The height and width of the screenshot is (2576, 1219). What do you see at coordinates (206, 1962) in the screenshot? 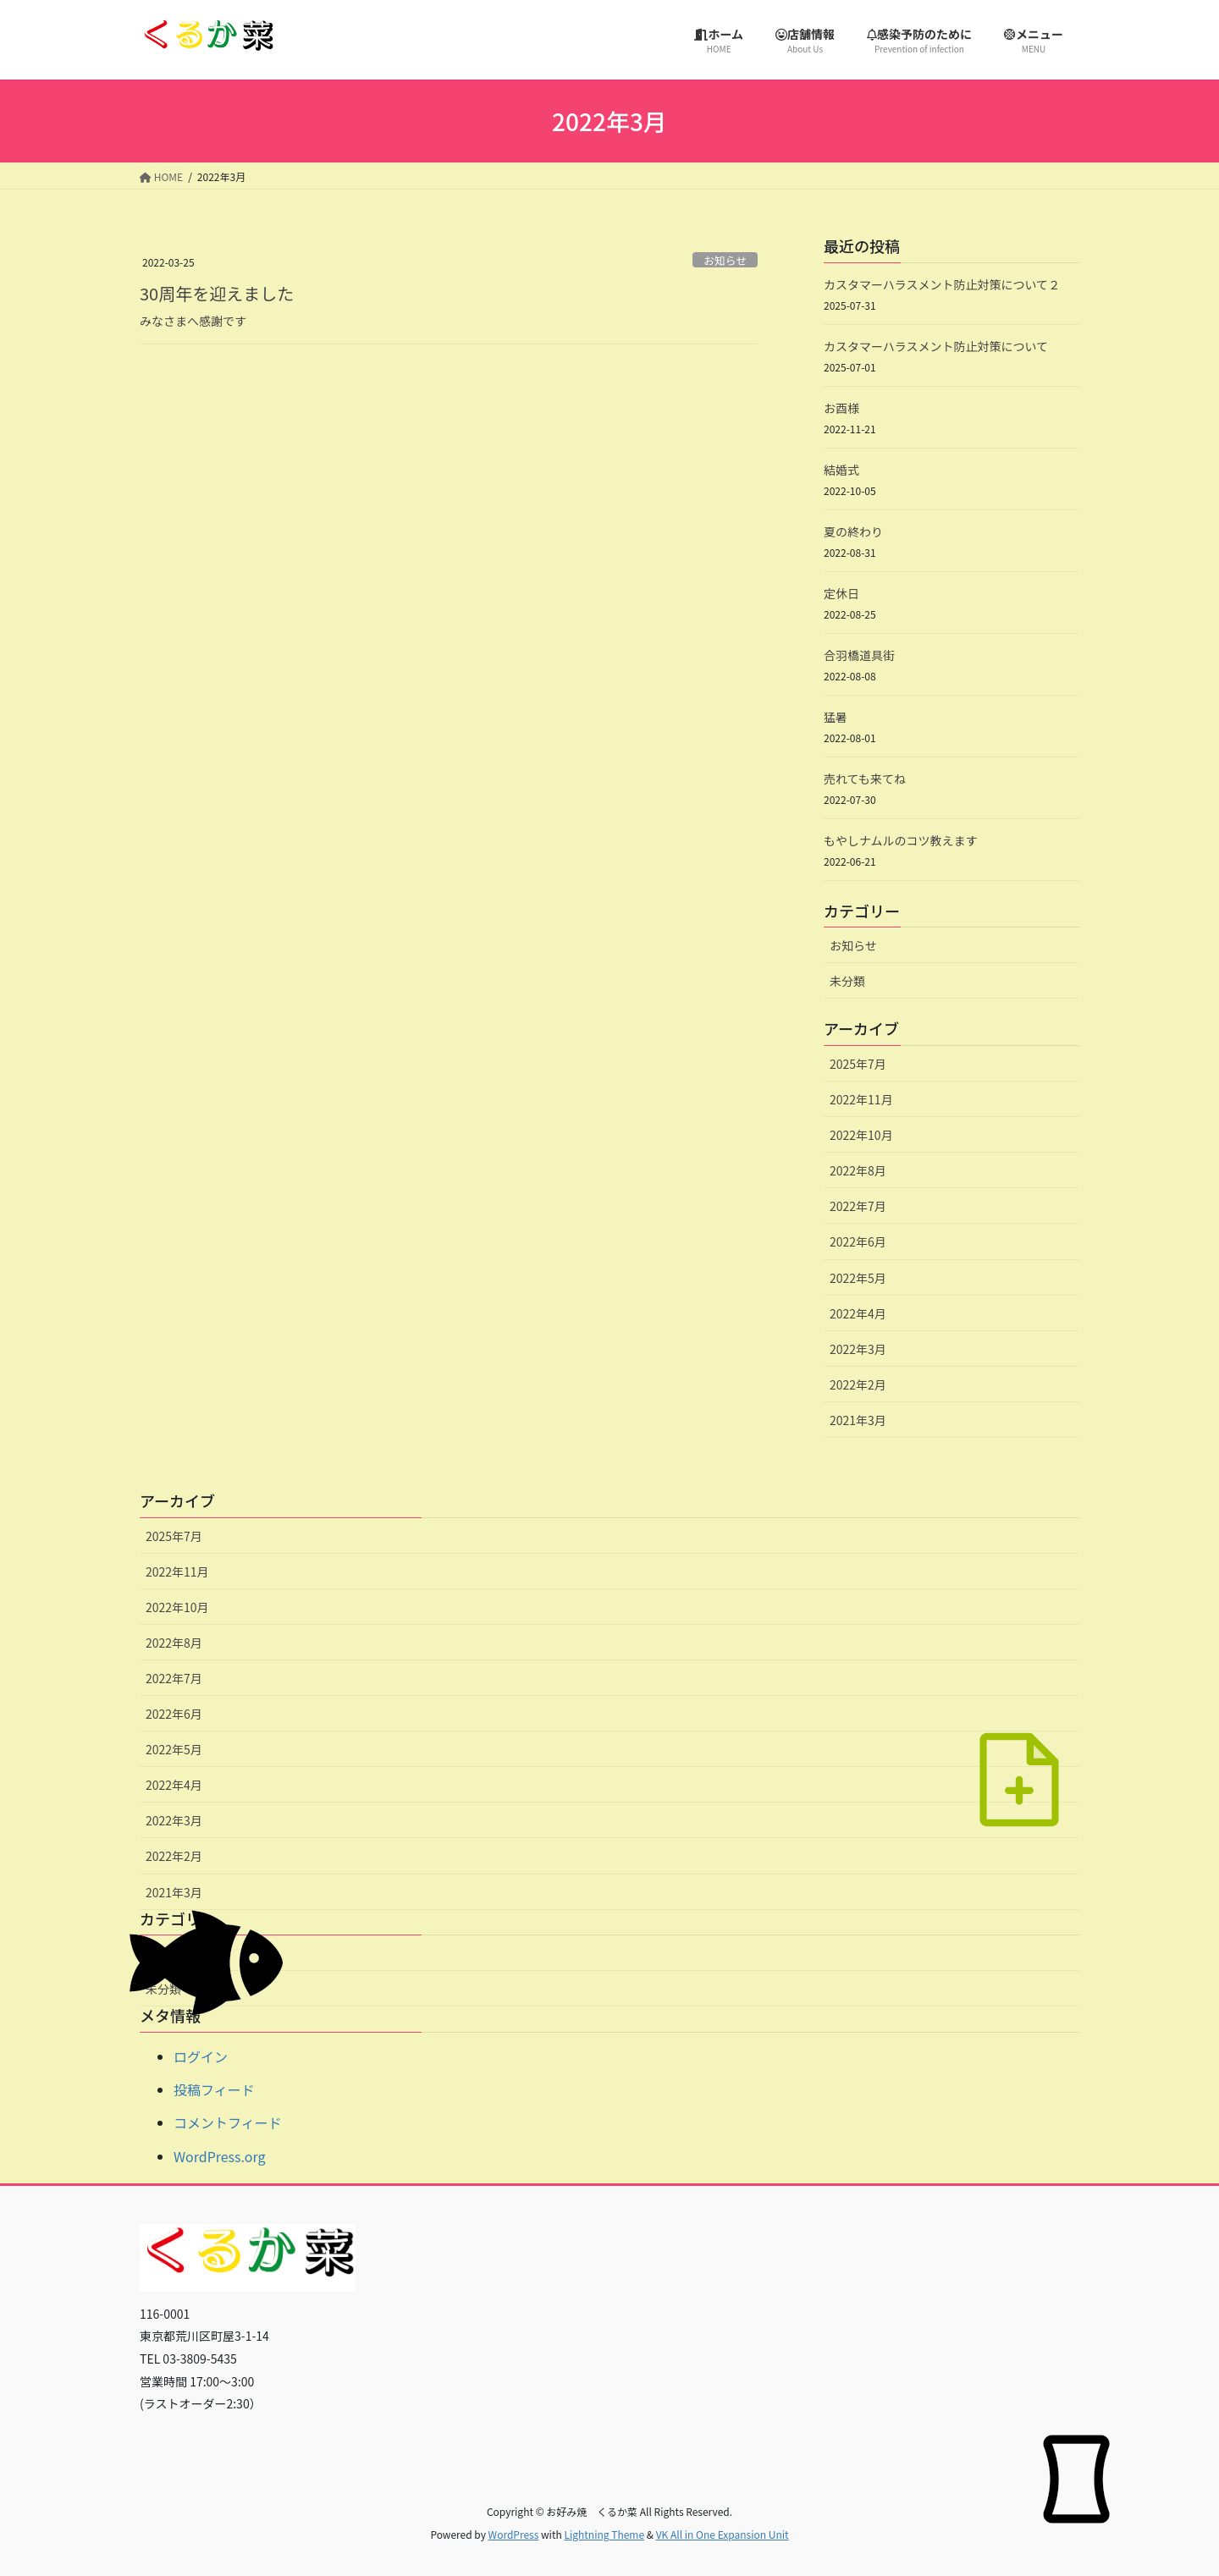
I see `access fishing or aquarium features` at bounding box center [206, 1962].